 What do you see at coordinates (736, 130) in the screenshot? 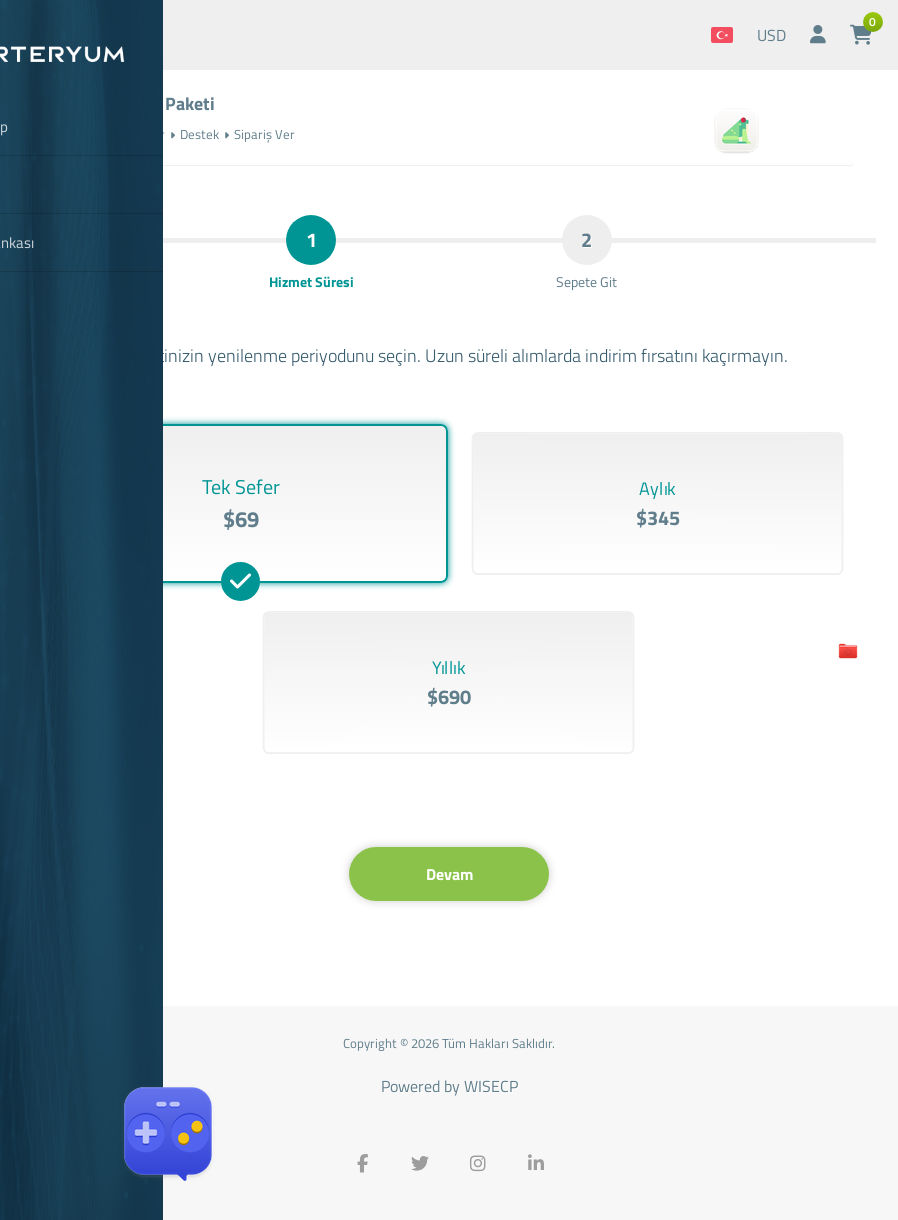
I see `open frog text extraction app` at bounding box center [736, 130].